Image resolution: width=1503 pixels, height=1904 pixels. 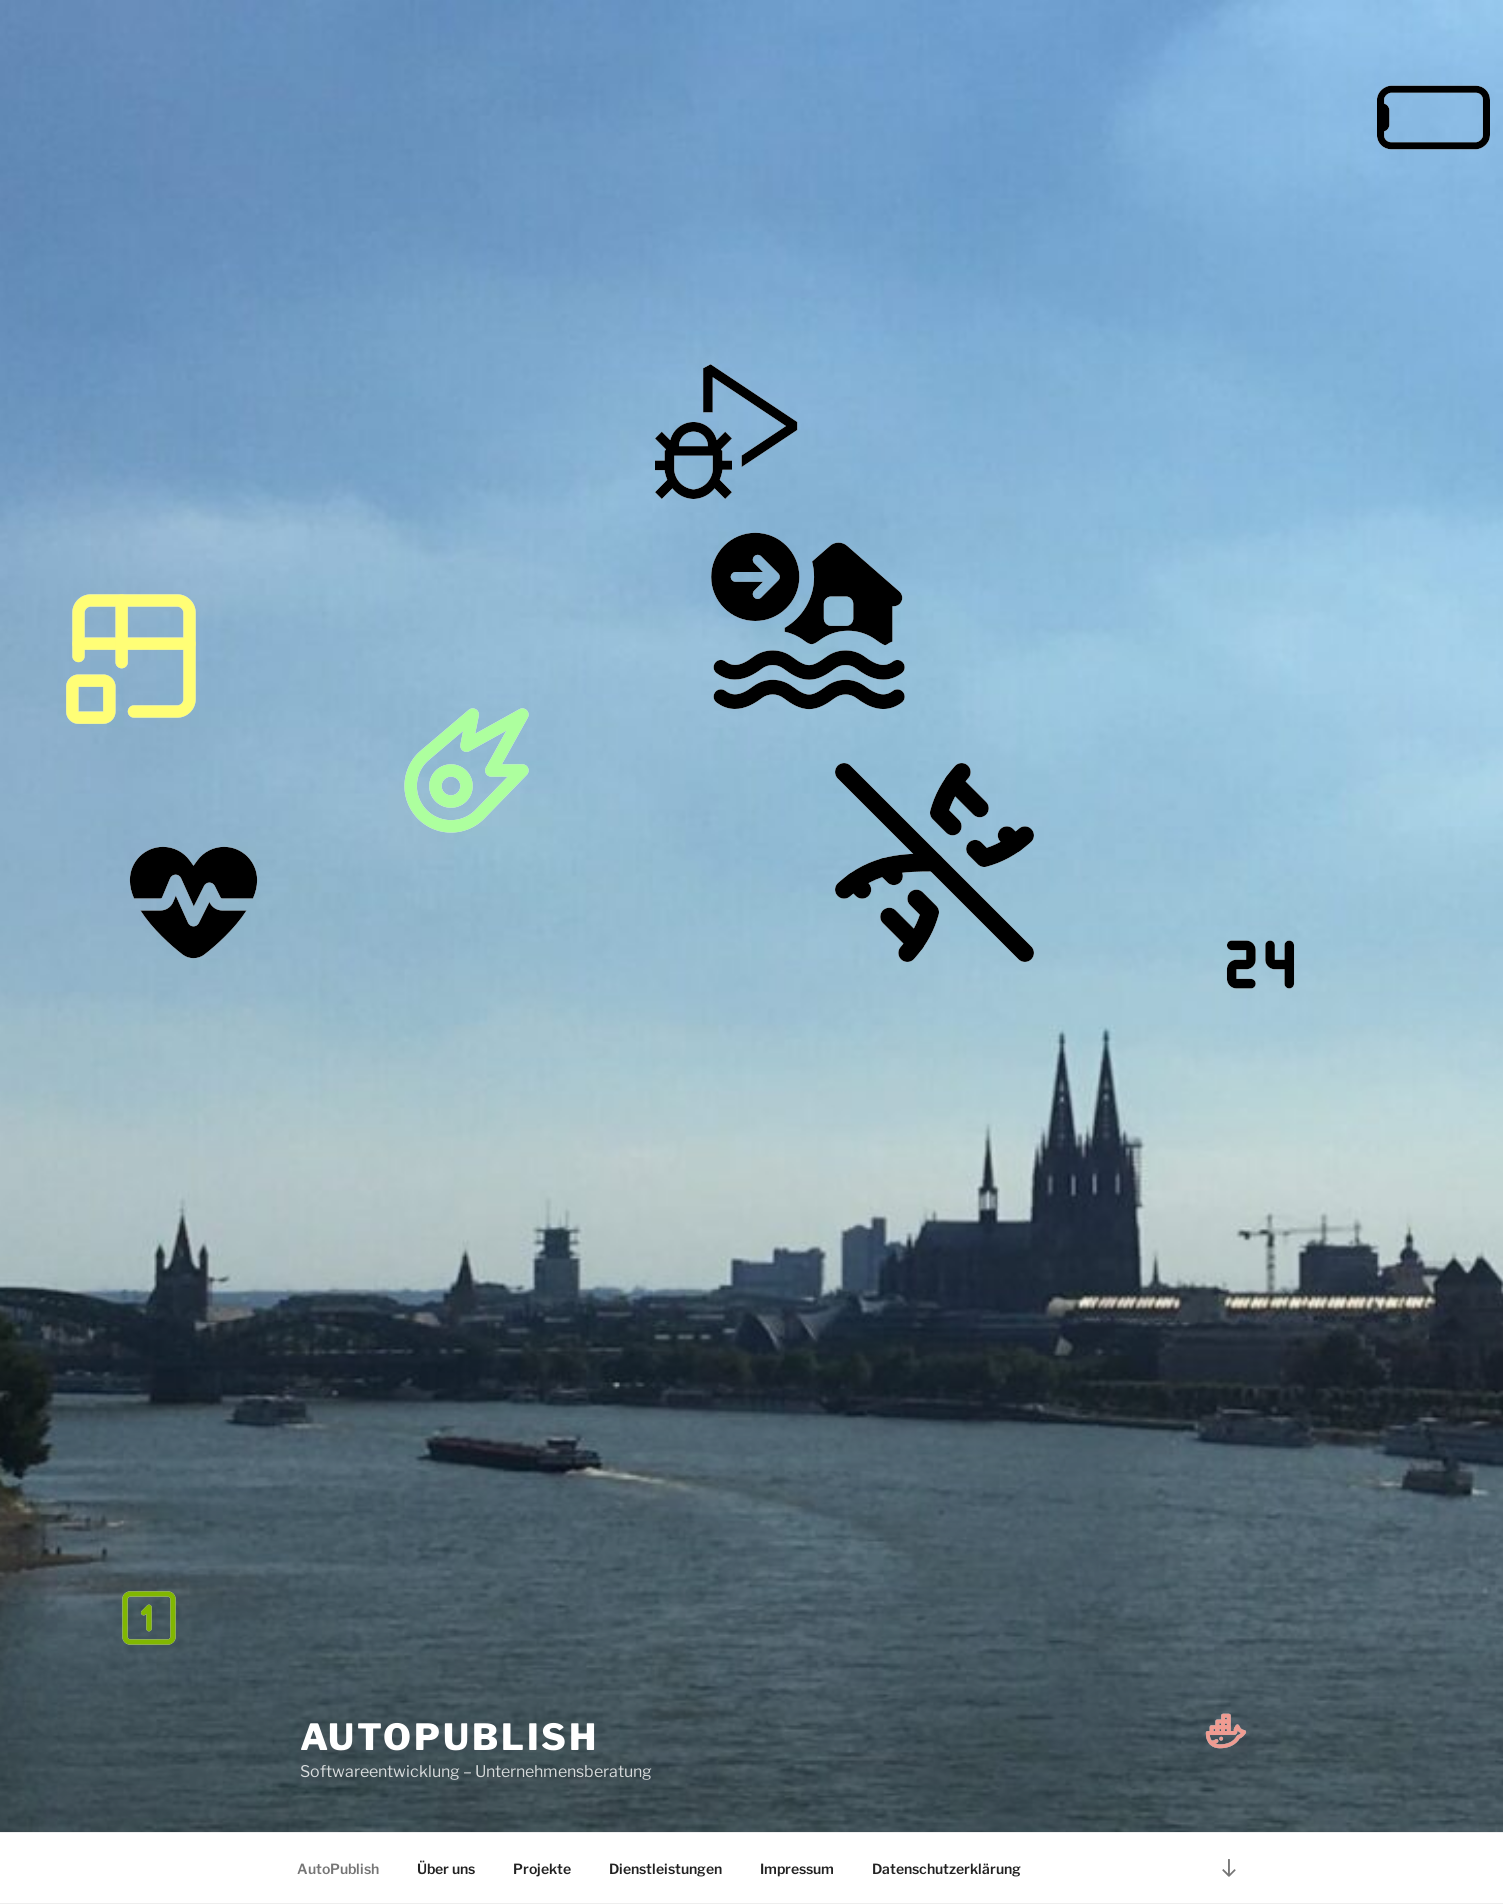 I want to click on indicates a trending or viral item, so click(x=466, y=770).